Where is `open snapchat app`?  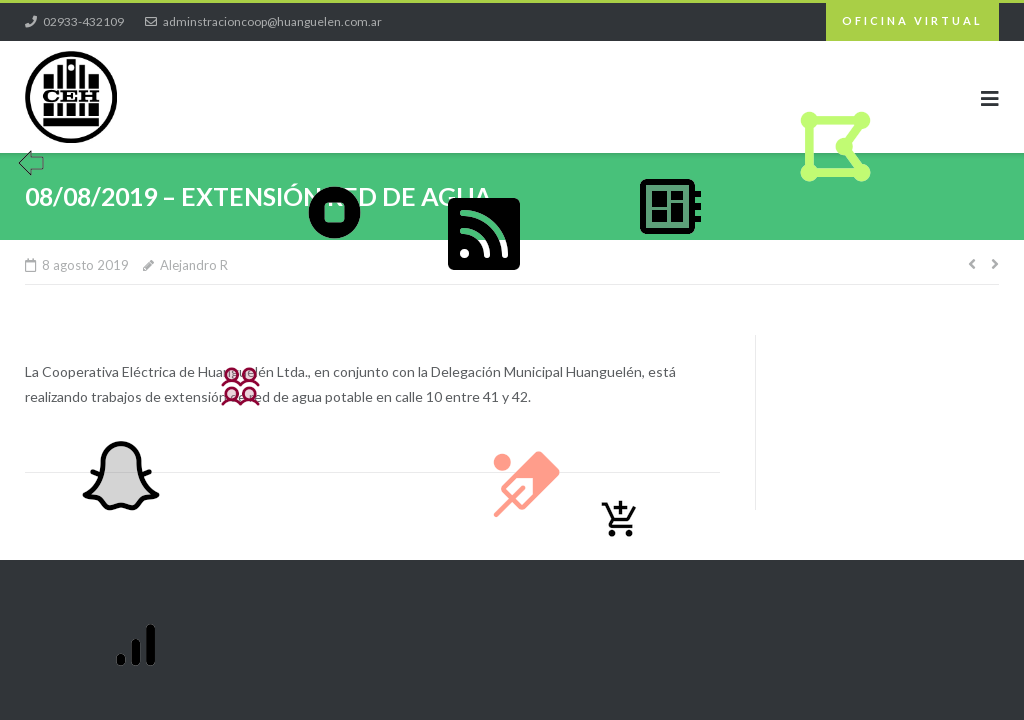 open snapchat app is located at coordinates (121, 477).